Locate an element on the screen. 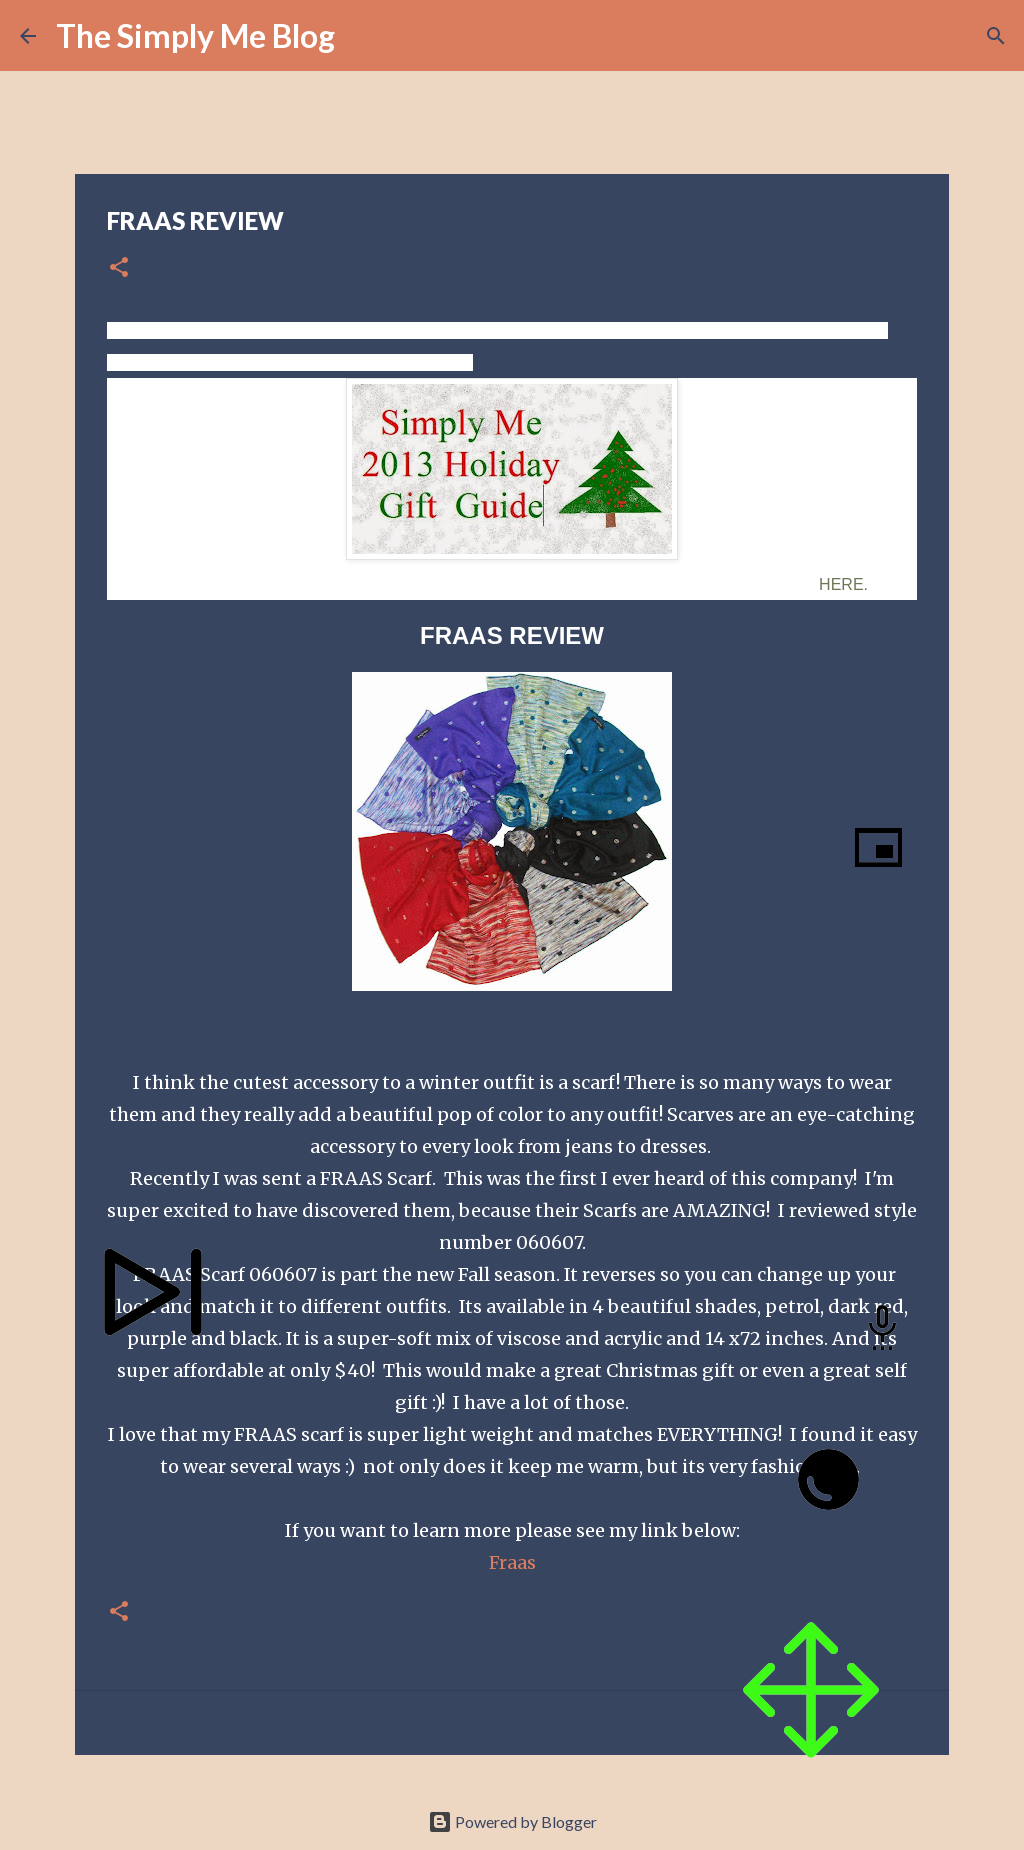  enable picture-in-picture mode is located at coordinates (878, 847).